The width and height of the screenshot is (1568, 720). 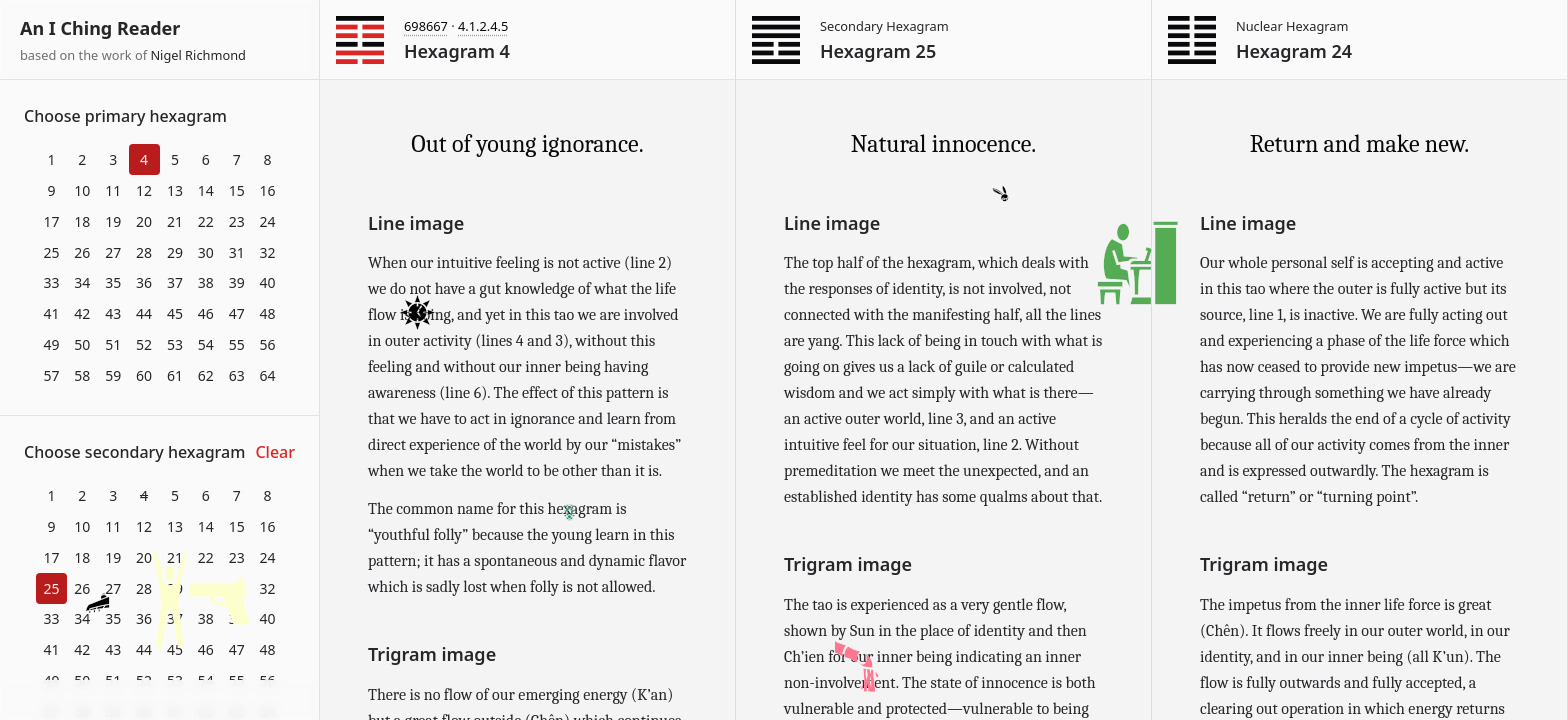 I want to click on view or set sun-based time settings, so click(x=417, y=312).